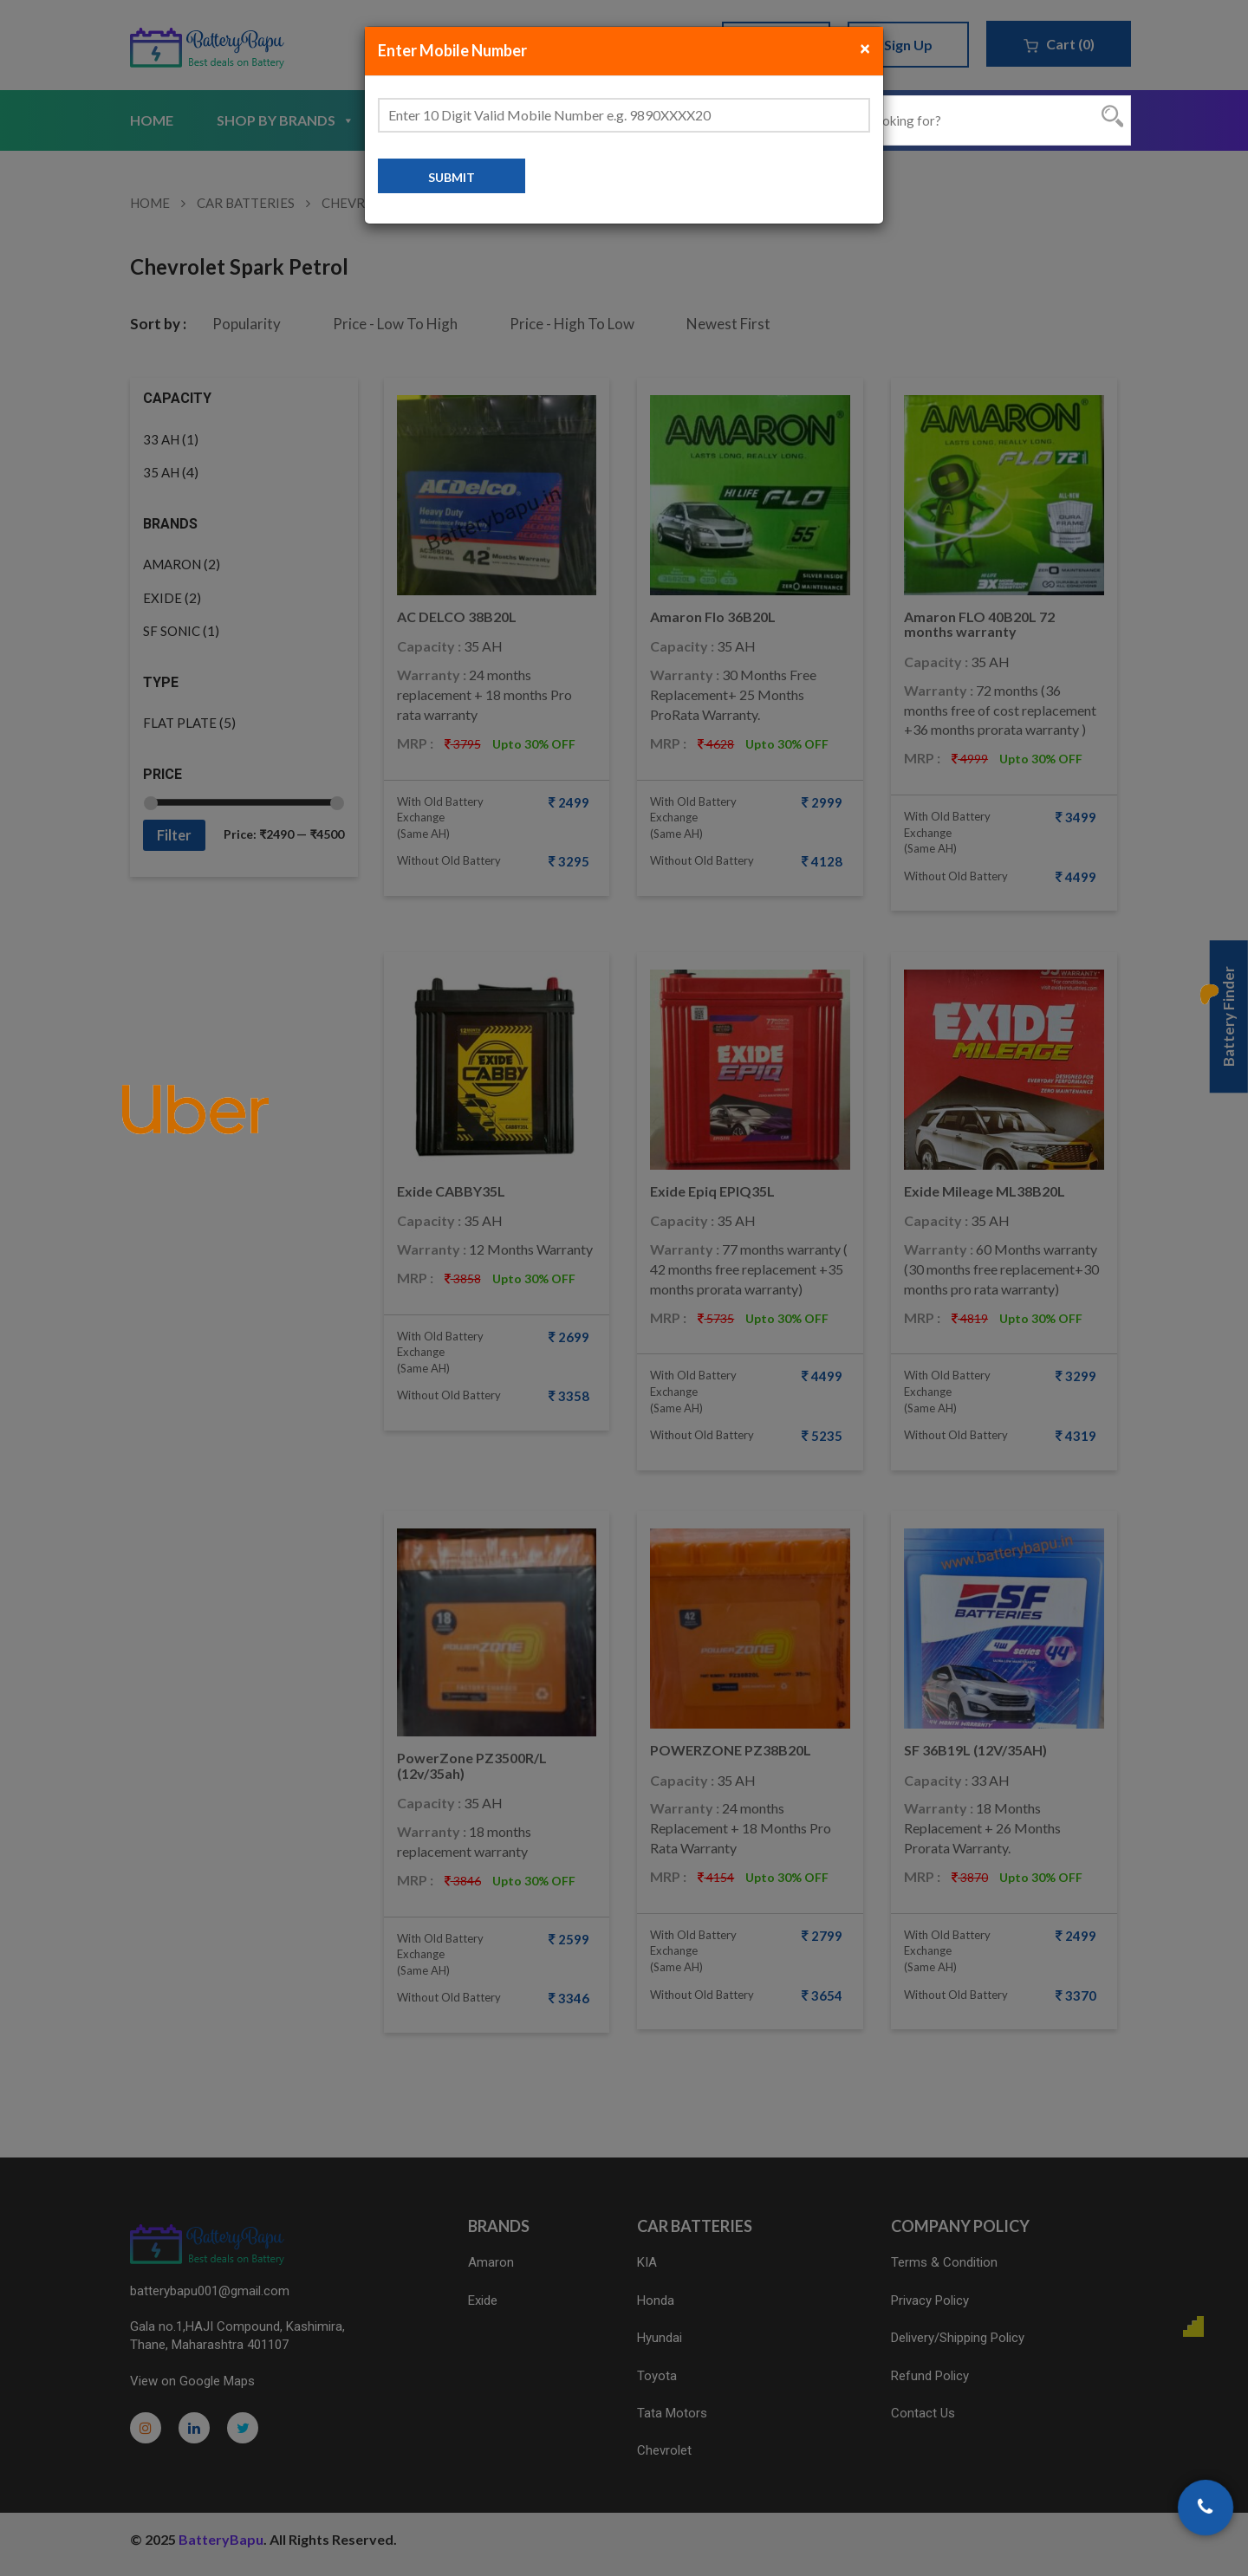  Describe the element at coordinates (195, 1109) in the screenshot. I see `open the Uber app` at that location.